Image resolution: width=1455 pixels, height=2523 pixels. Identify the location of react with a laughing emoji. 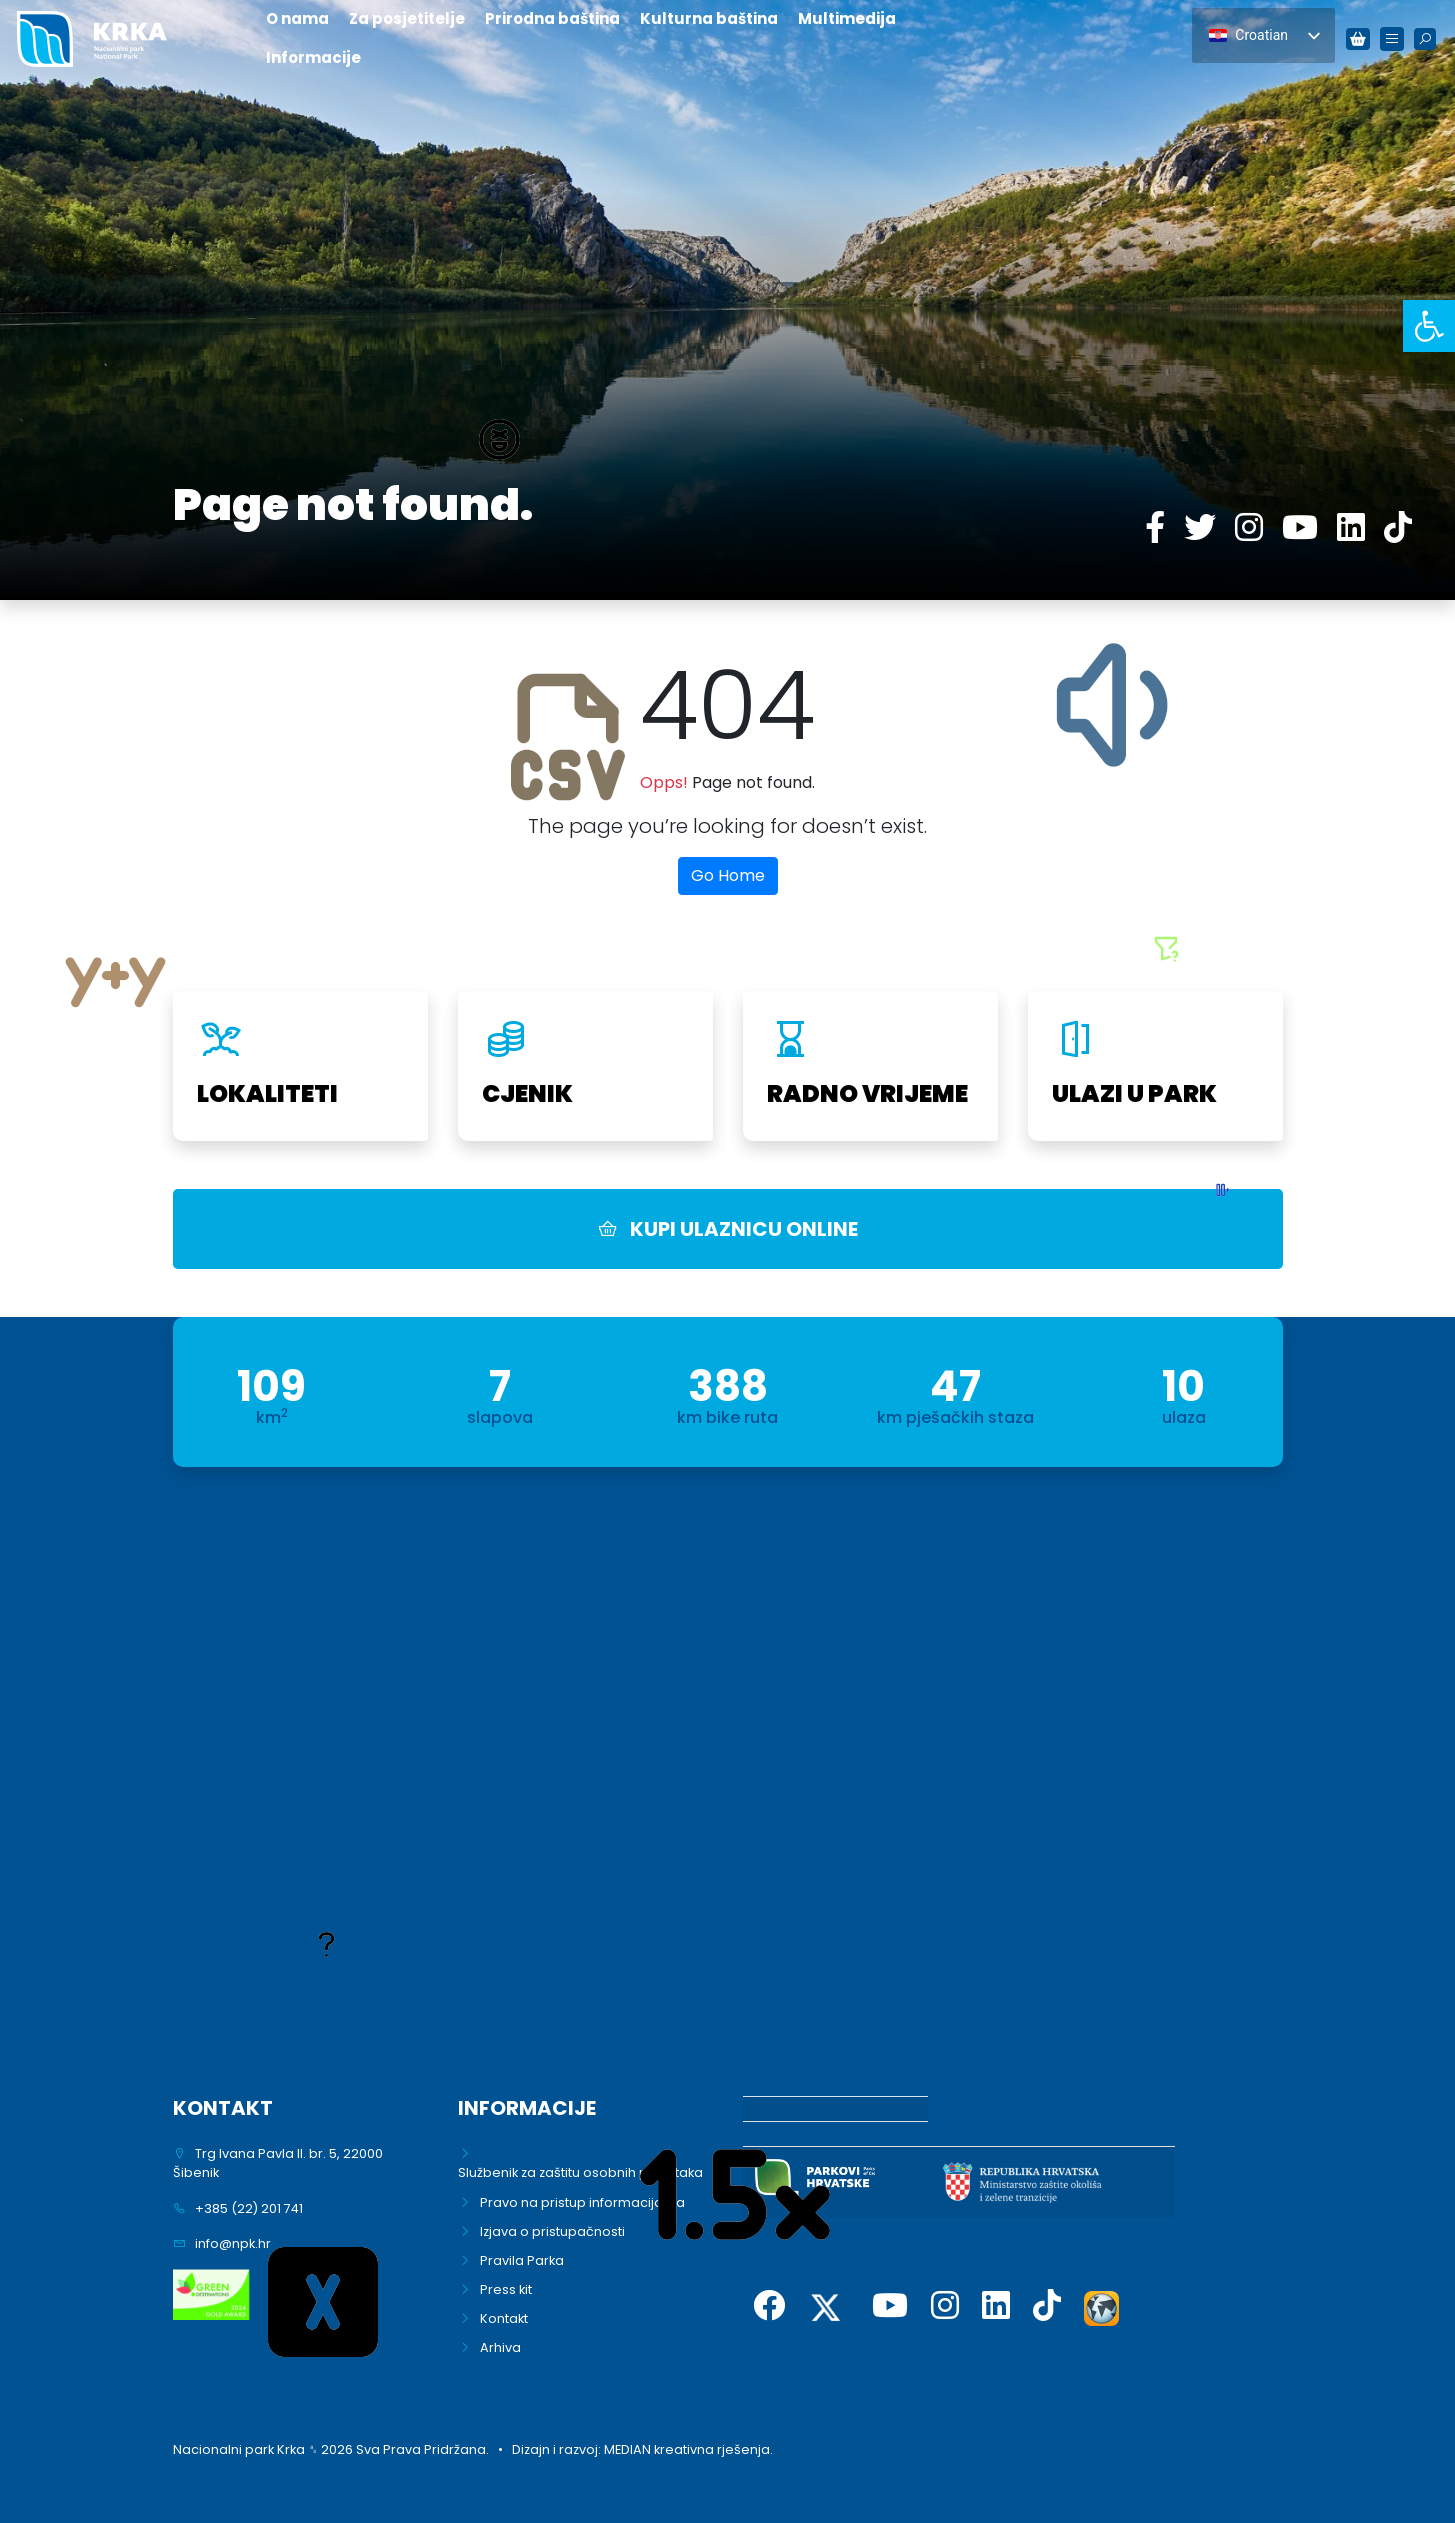
(499, 439).